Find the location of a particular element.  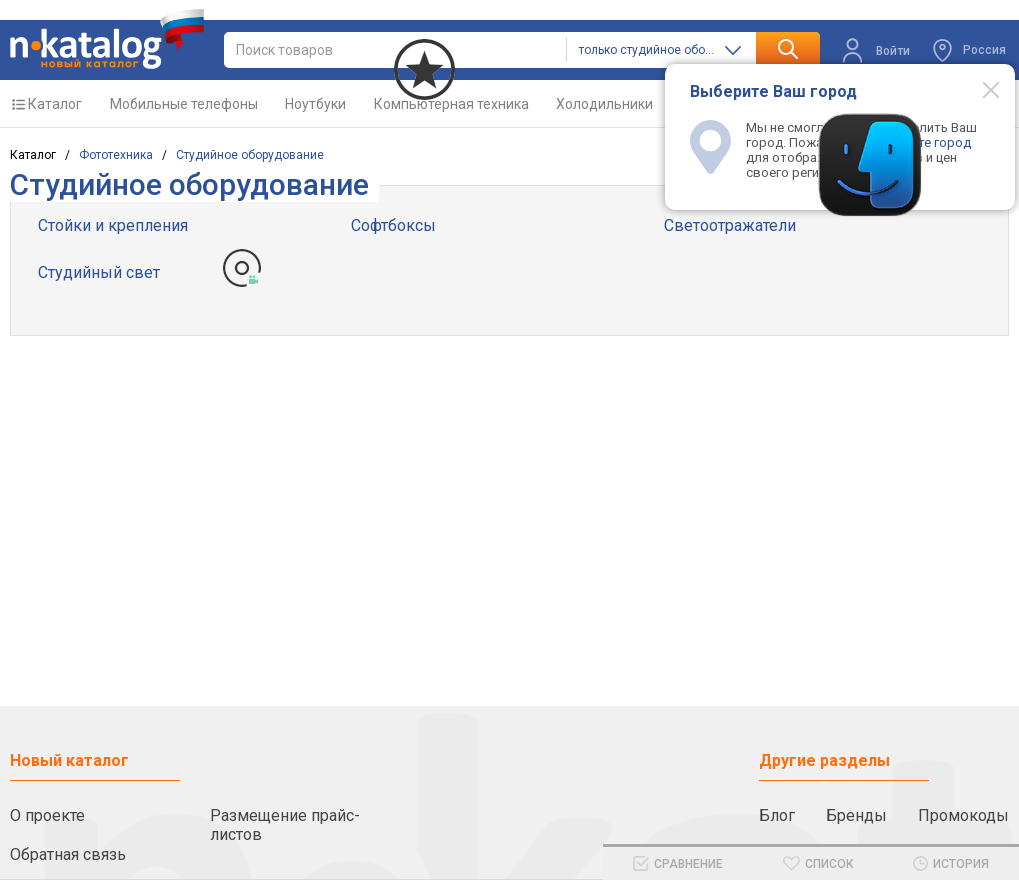

indicates video disc or DVD media is located at coordinates (242, 268).